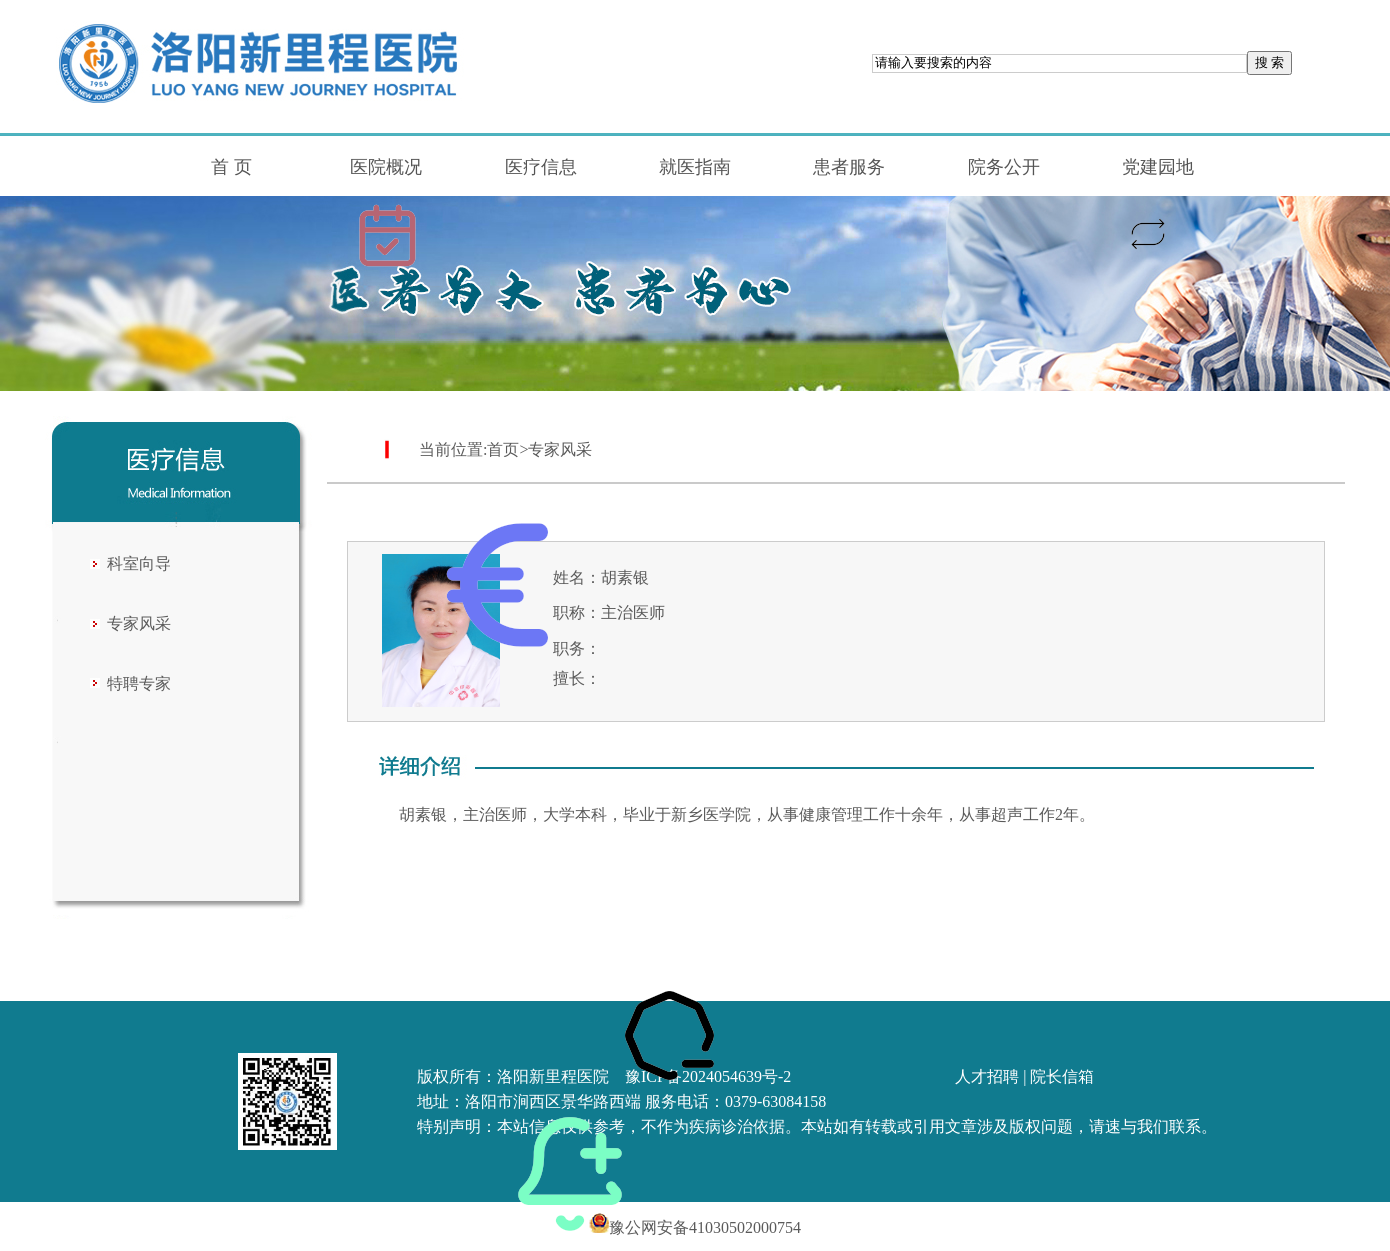 This screenshot has width=1390, height=1251. Describe the element at coordinates (669, 1035) in the screenshot. I see `remove or delete an item with a warning` at that location.